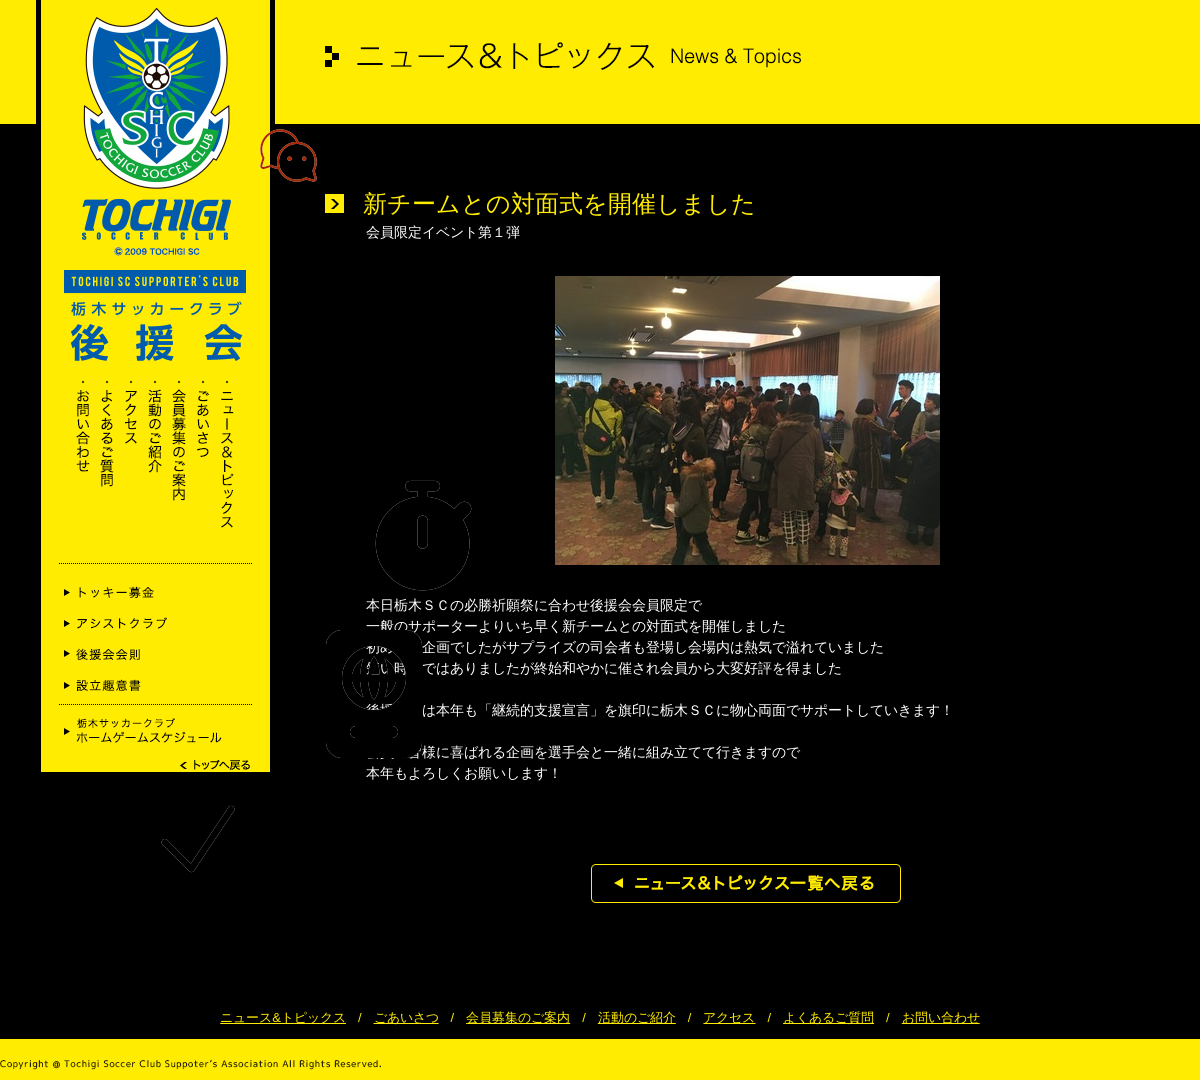 The width and height of the screenshot is (1200, 1080). Describe the element at coordinates (374, 694) in the screenshot. I see `access passport or travel documents` at that location.